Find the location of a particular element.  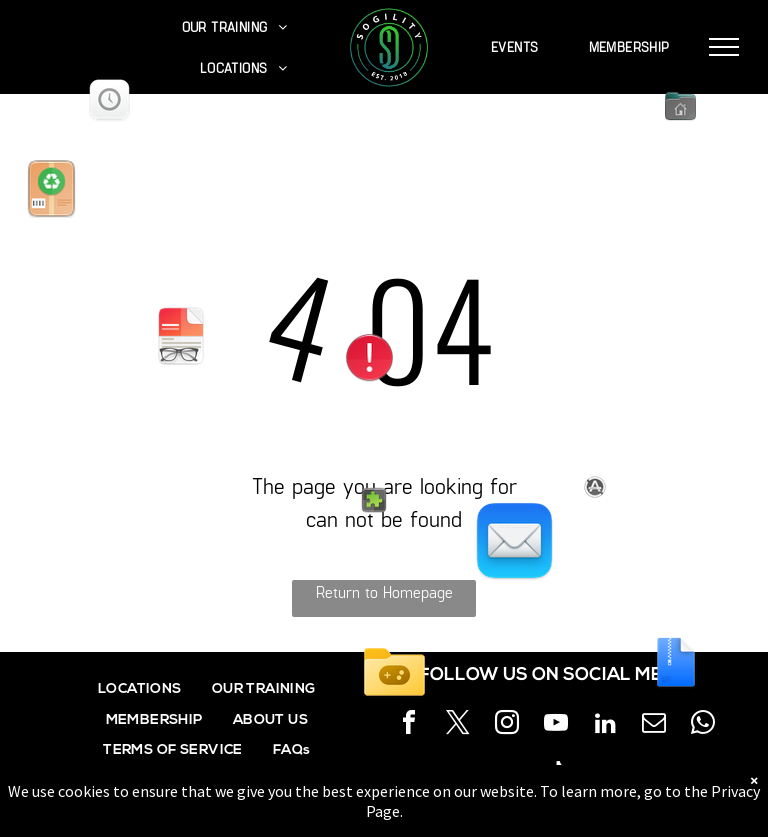

image is loading or processing is located at coordinates (109, 99).